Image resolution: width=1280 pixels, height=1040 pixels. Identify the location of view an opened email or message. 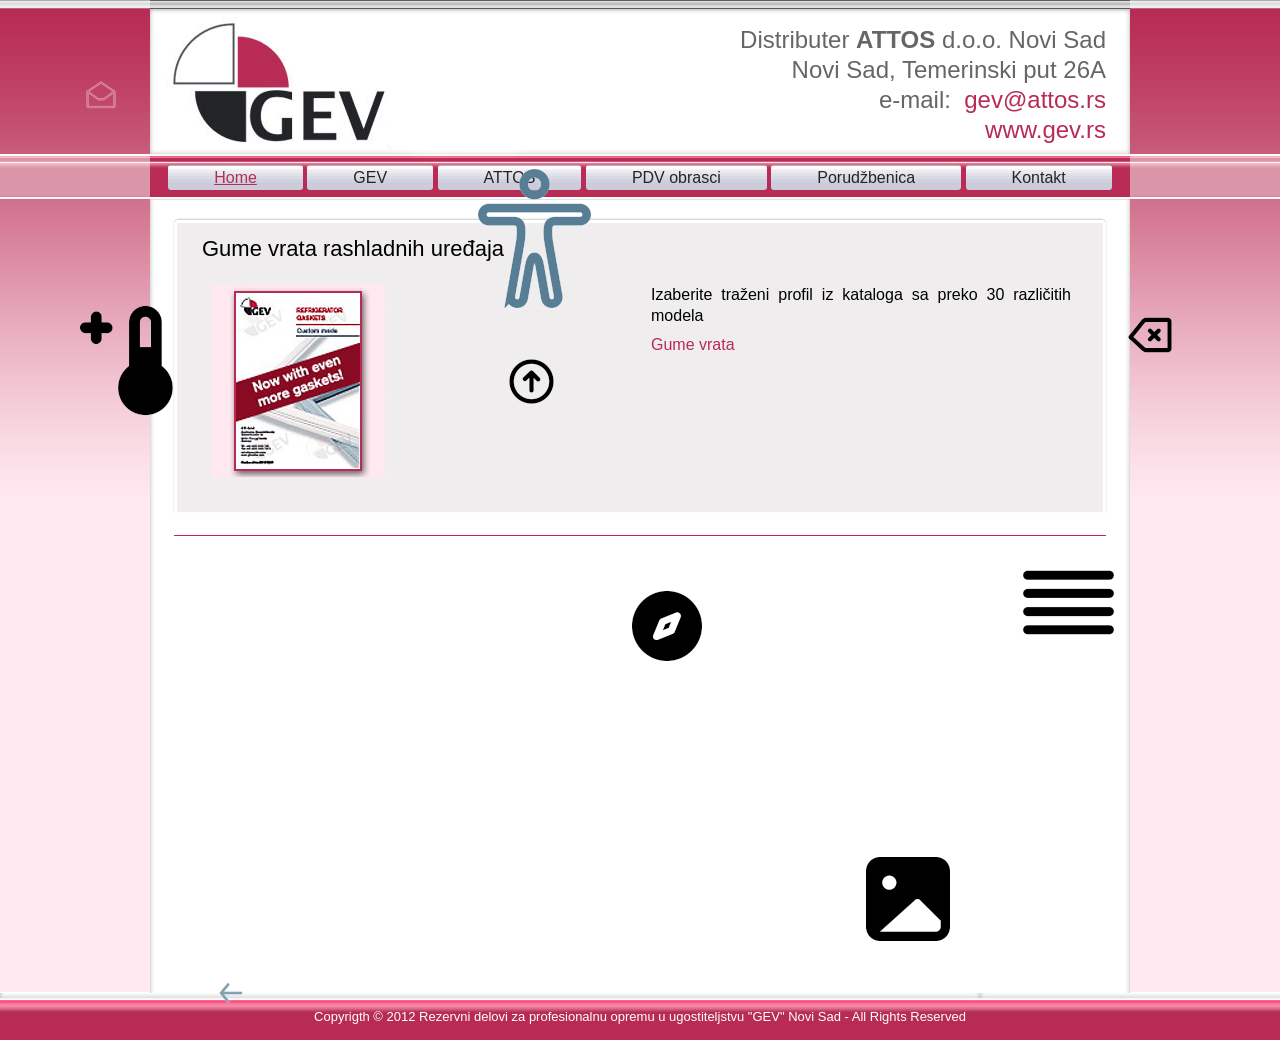
(101, 96).